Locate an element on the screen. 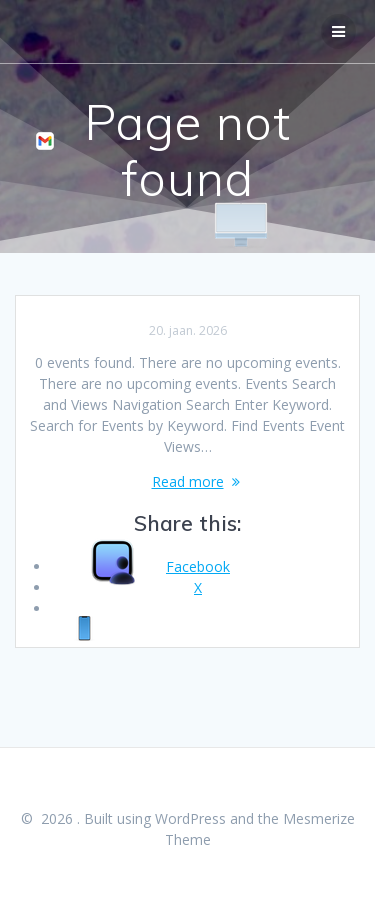  represents this mac in system preferences or finder is located at coordinates (241, 224).